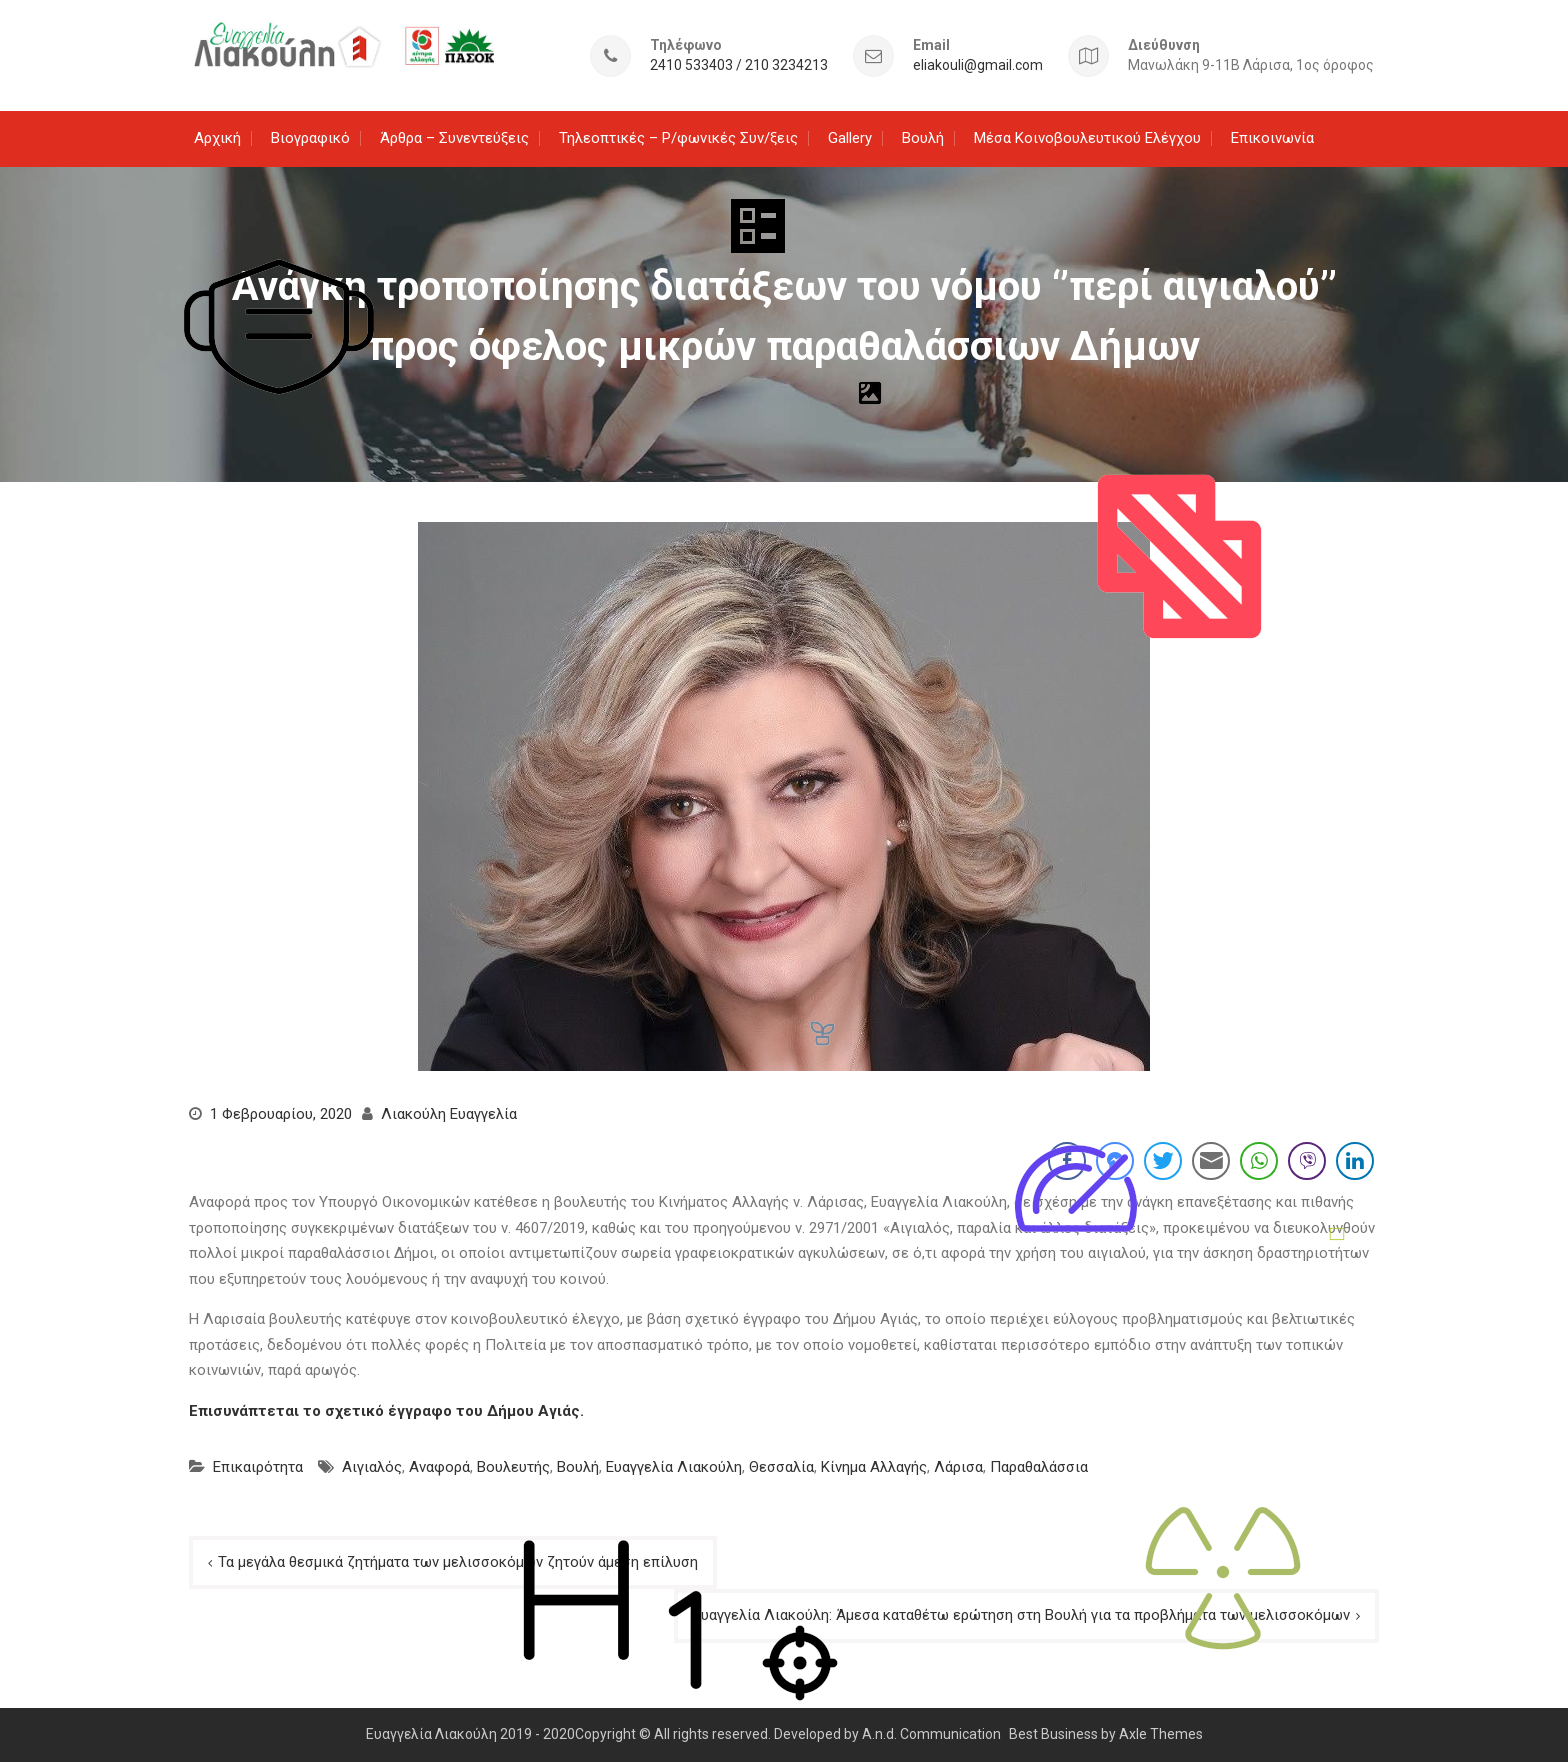 The width and height of the screenshot is (1568, 1762). What do you see at coordinates (800, 1663) in the screenshot?
I see `center map on current location` at bounding box center [800, 1663].